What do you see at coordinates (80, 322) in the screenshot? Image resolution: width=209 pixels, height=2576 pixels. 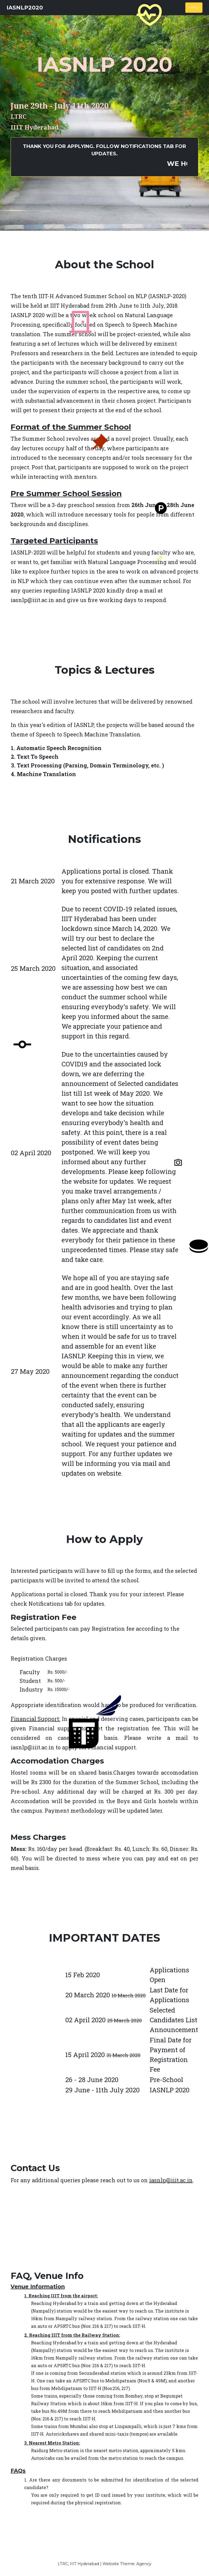 I see `exit or log out of the application` at bounding box center [80, 322].